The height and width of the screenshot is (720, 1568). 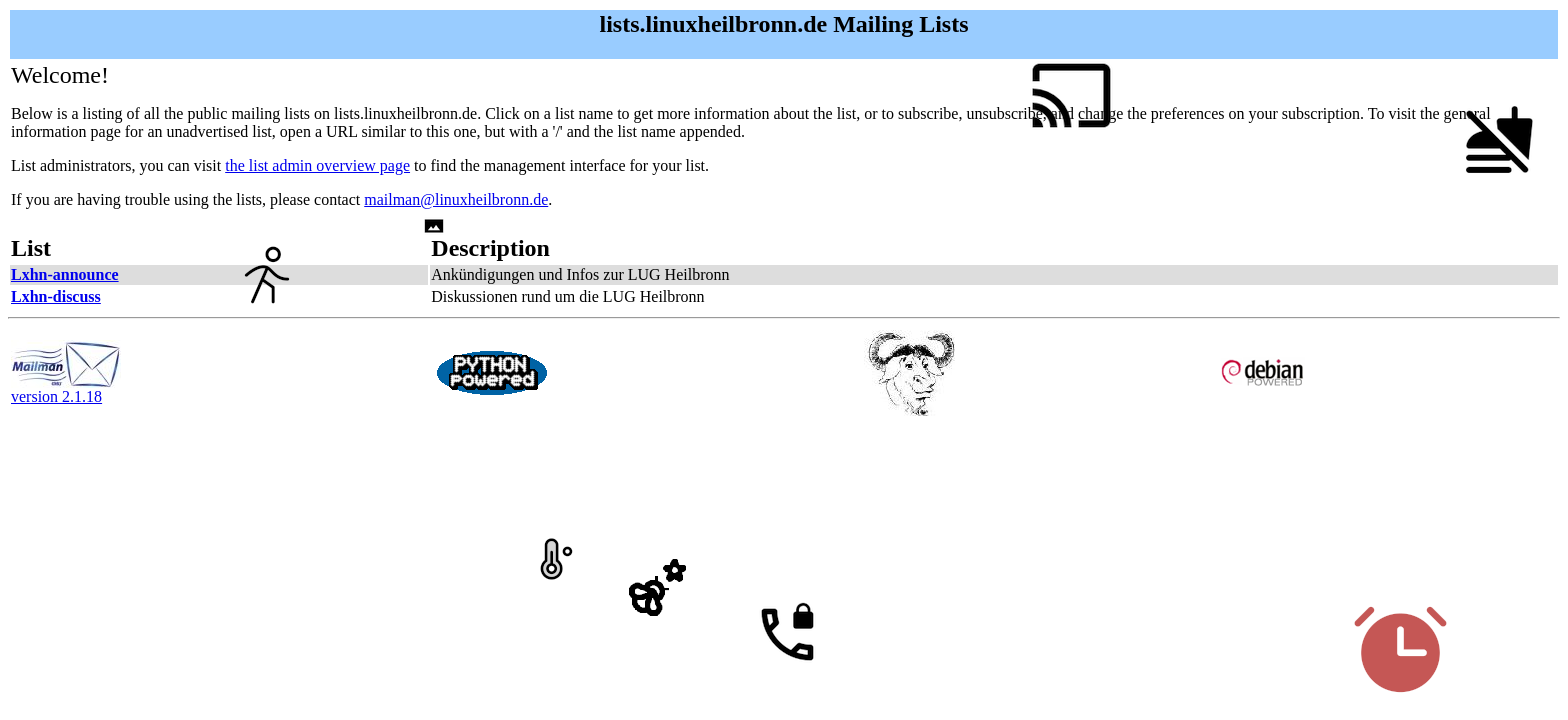 I want to click on view panorama or wide-angle photos, so click(x=434, y=226).